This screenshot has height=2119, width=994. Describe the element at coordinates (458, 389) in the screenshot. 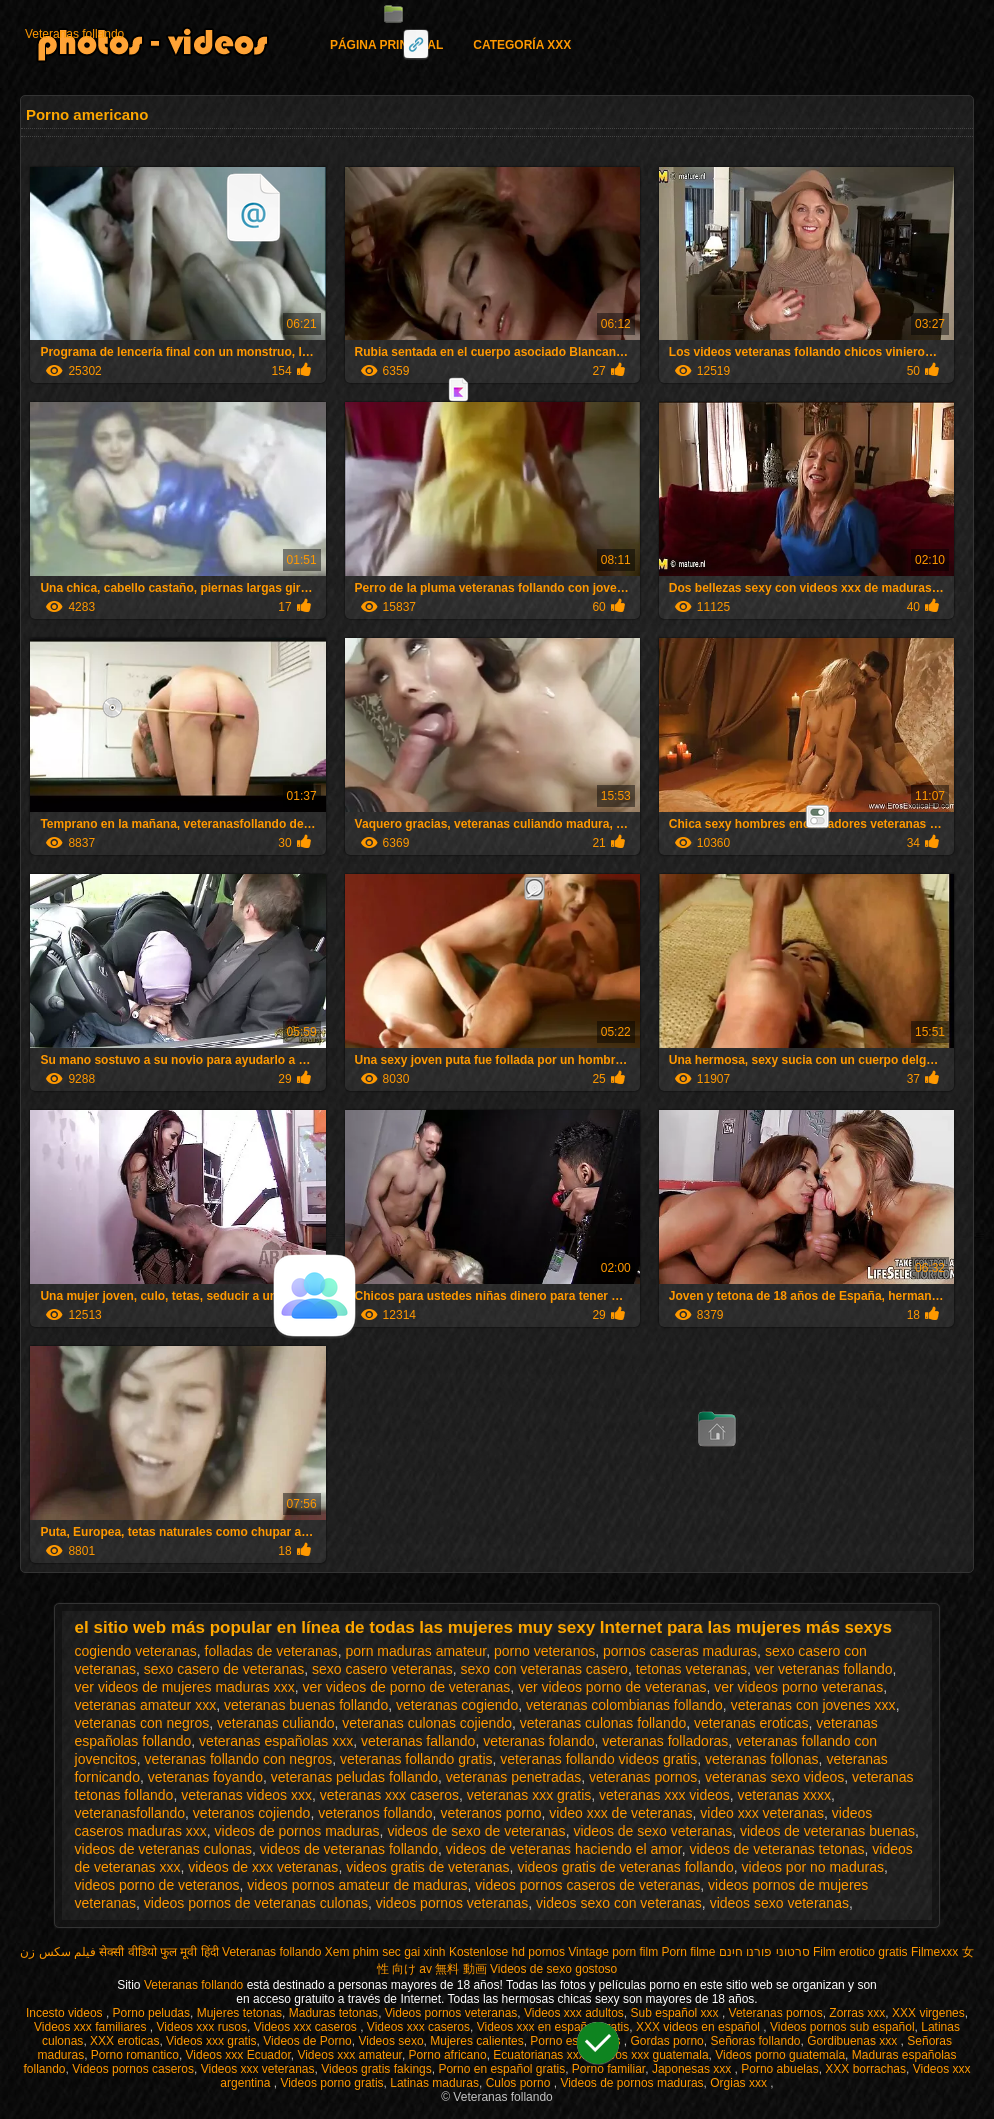

I see `indicates a kotlin source code file` at that location.